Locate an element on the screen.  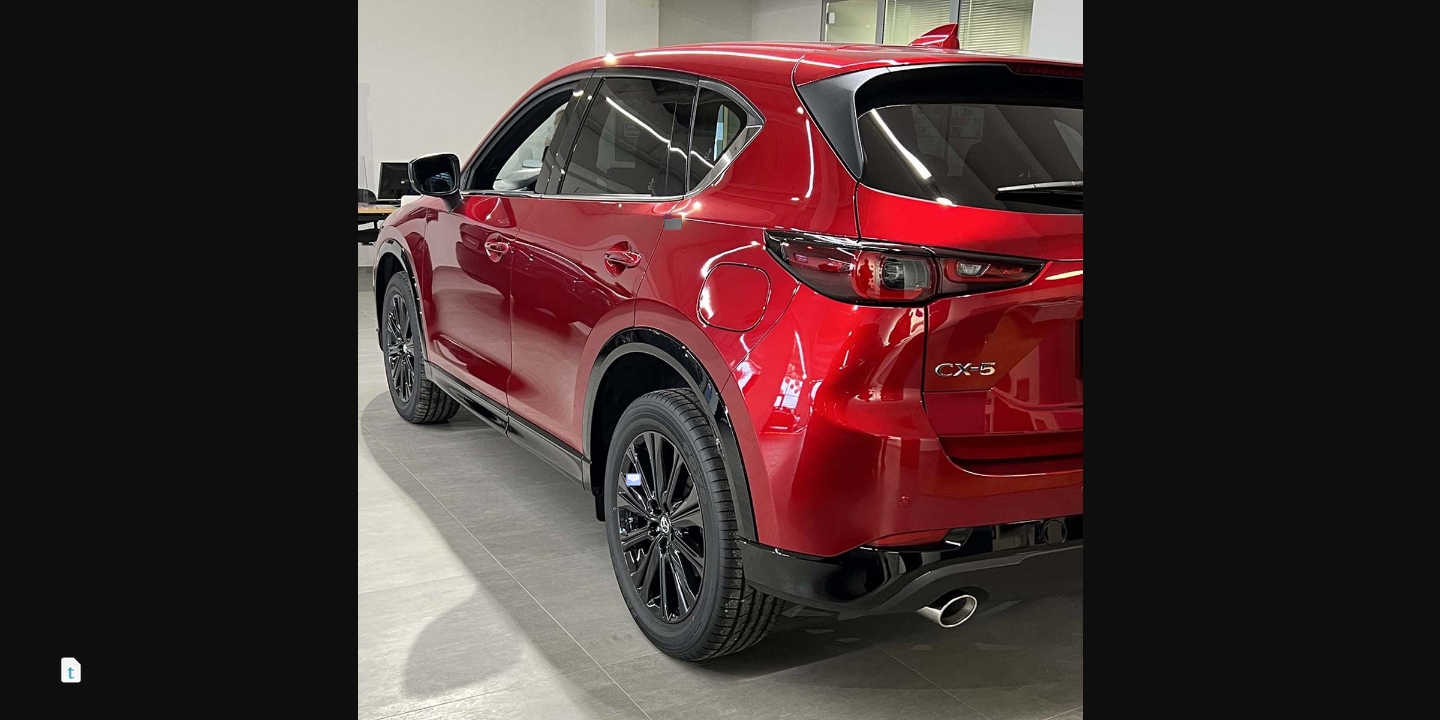
indicates an open or expanded folder is located at coordinates (673, 221).